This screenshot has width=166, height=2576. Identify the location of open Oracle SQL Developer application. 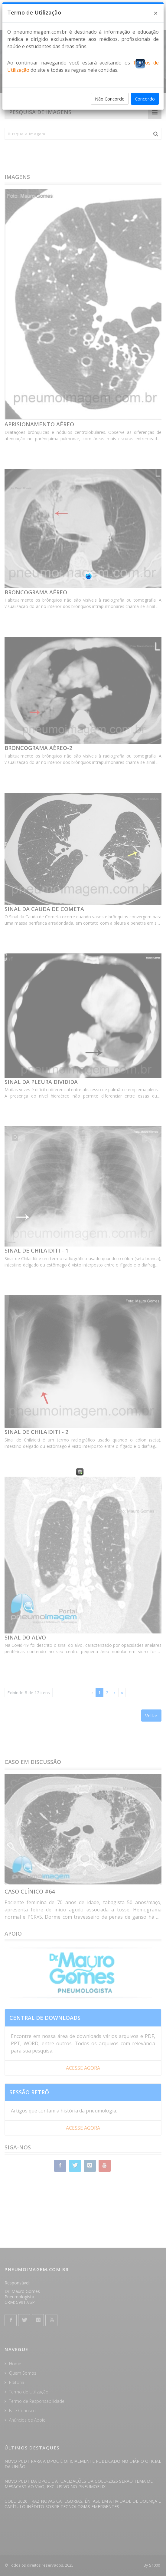
(80, 1472).